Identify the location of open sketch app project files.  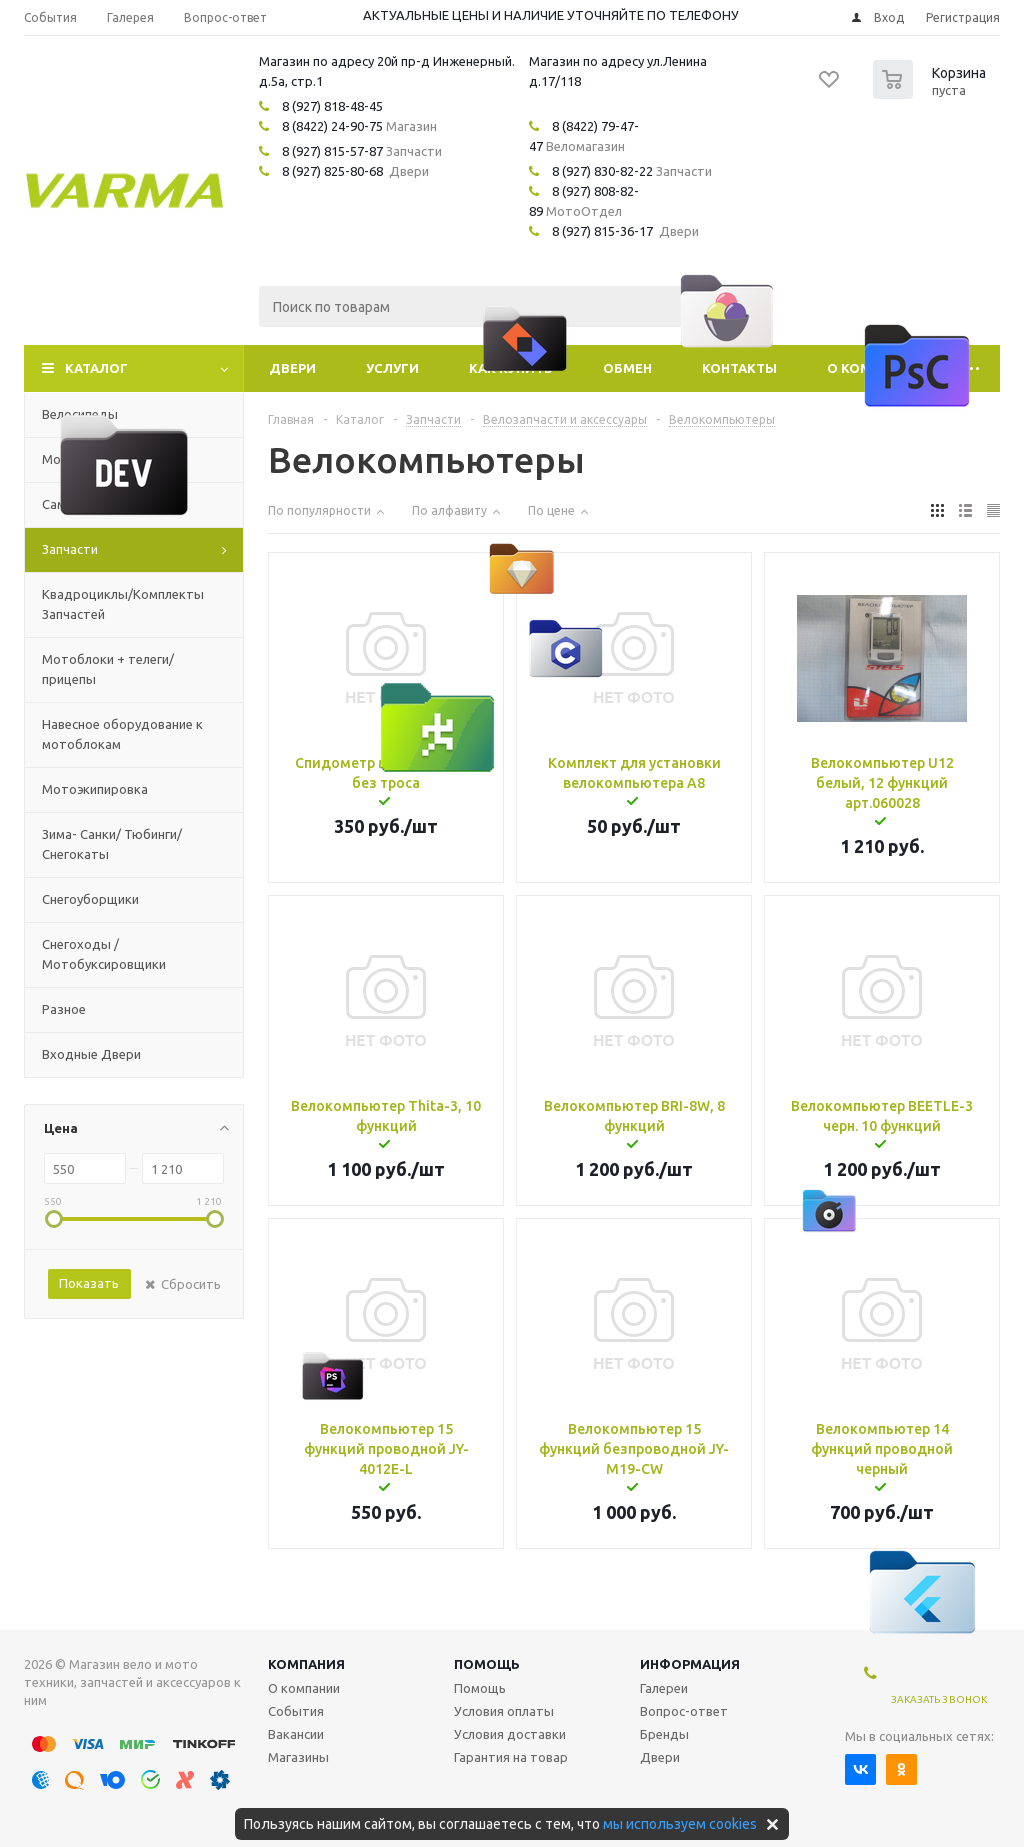
(521, 570).